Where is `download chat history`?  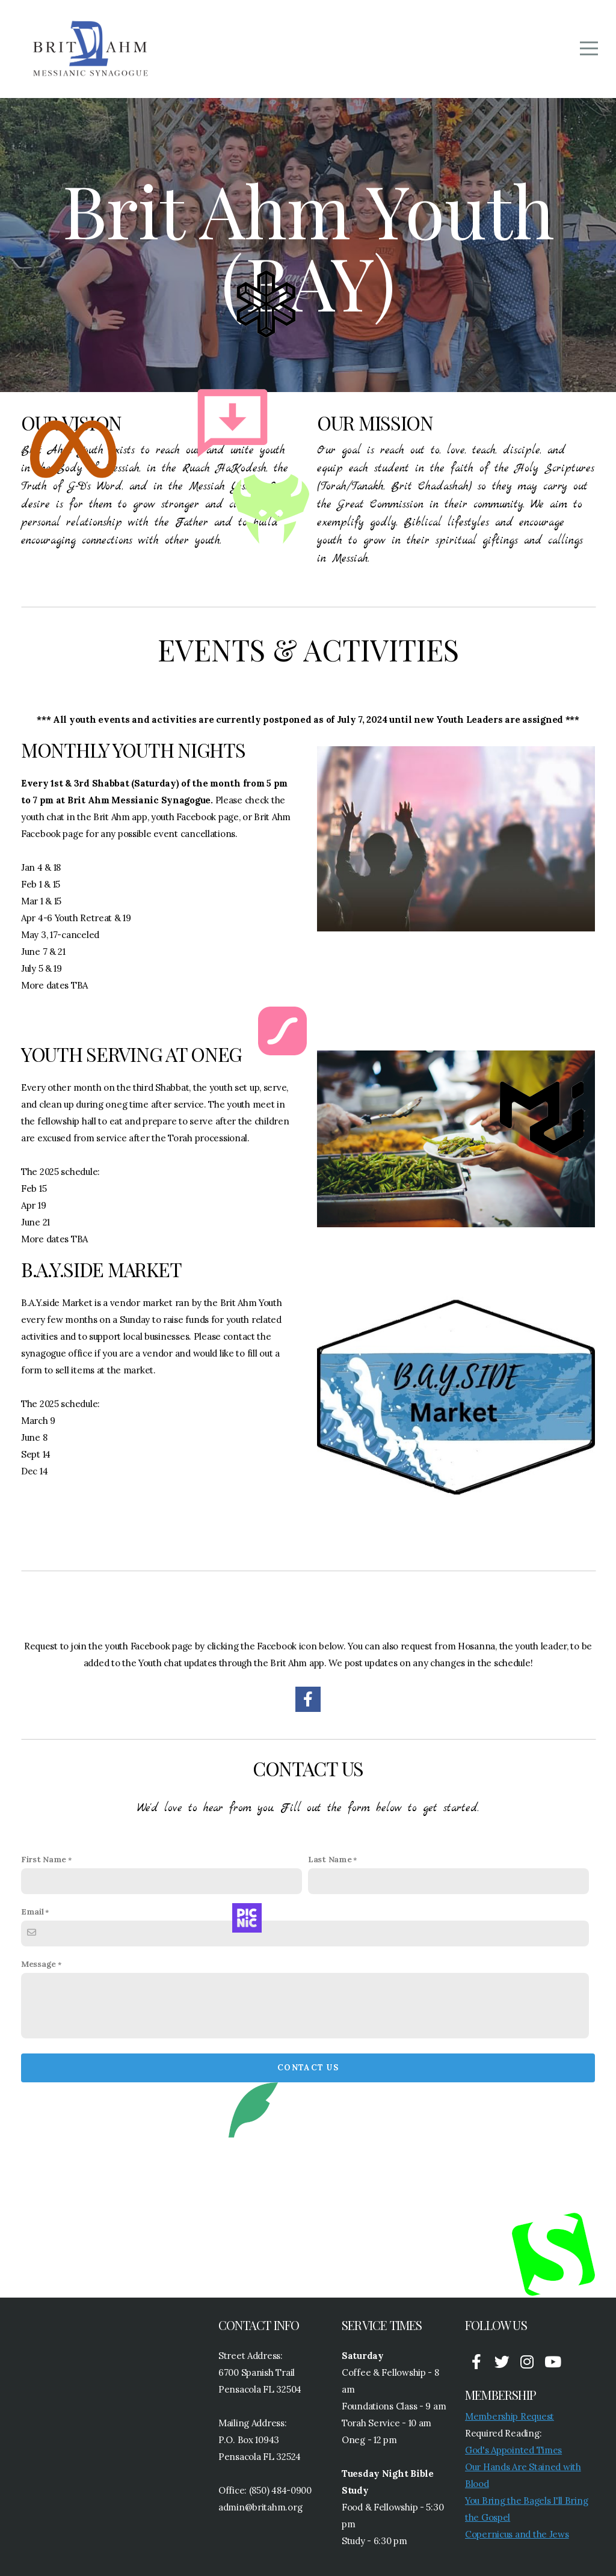 download chat history is located at coordinates (232, 420).